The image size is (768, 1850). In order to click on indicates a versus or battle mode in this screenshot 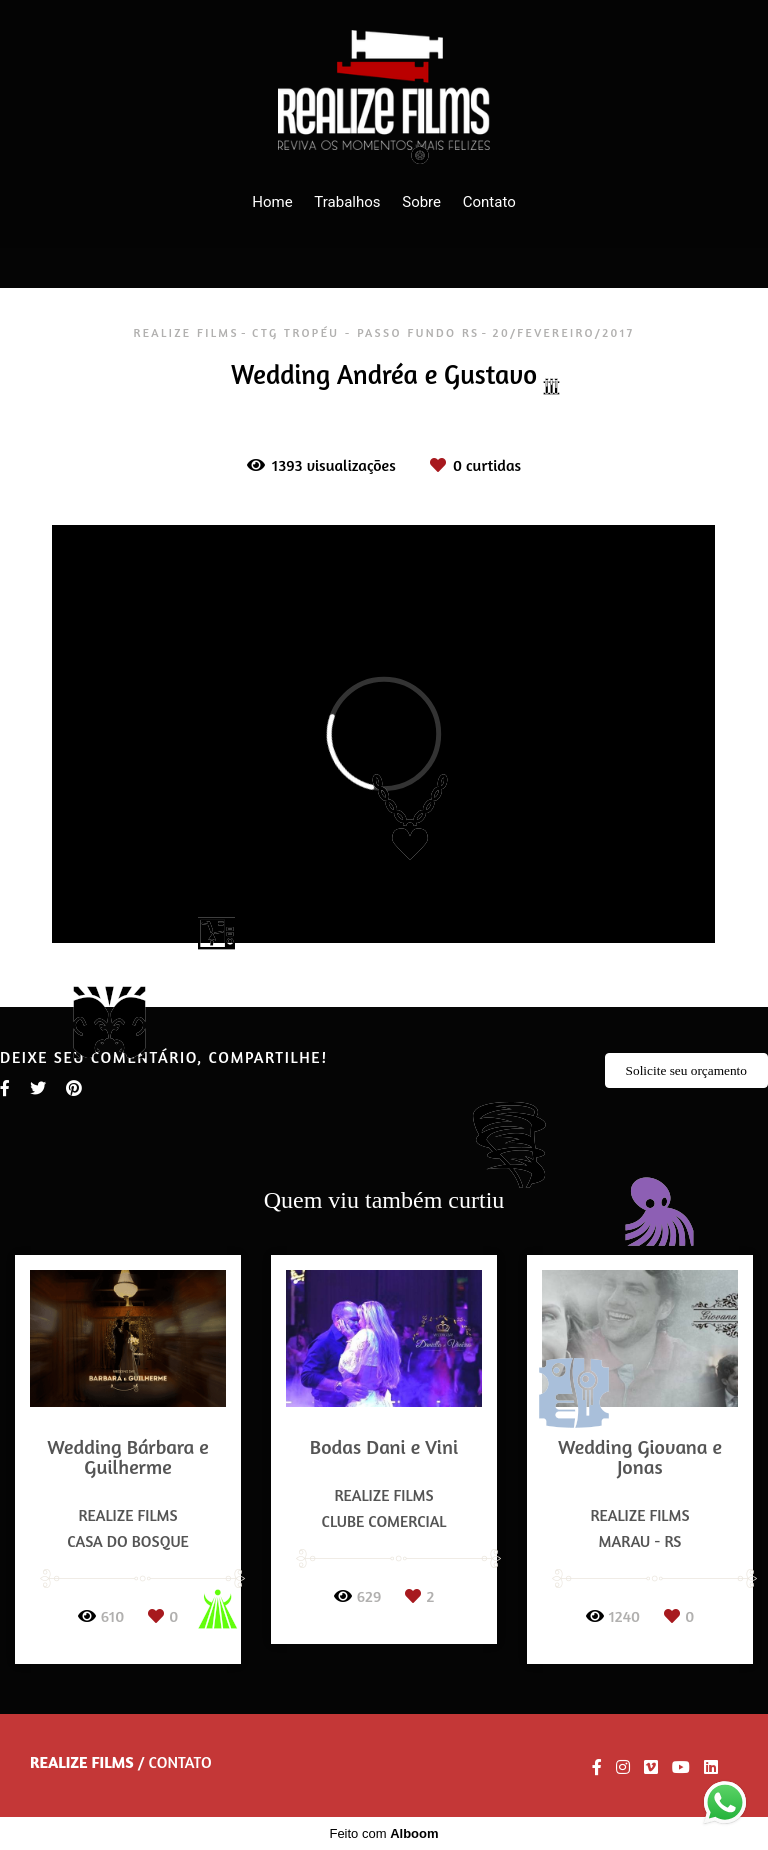, I will do `click(109, 1022)`.